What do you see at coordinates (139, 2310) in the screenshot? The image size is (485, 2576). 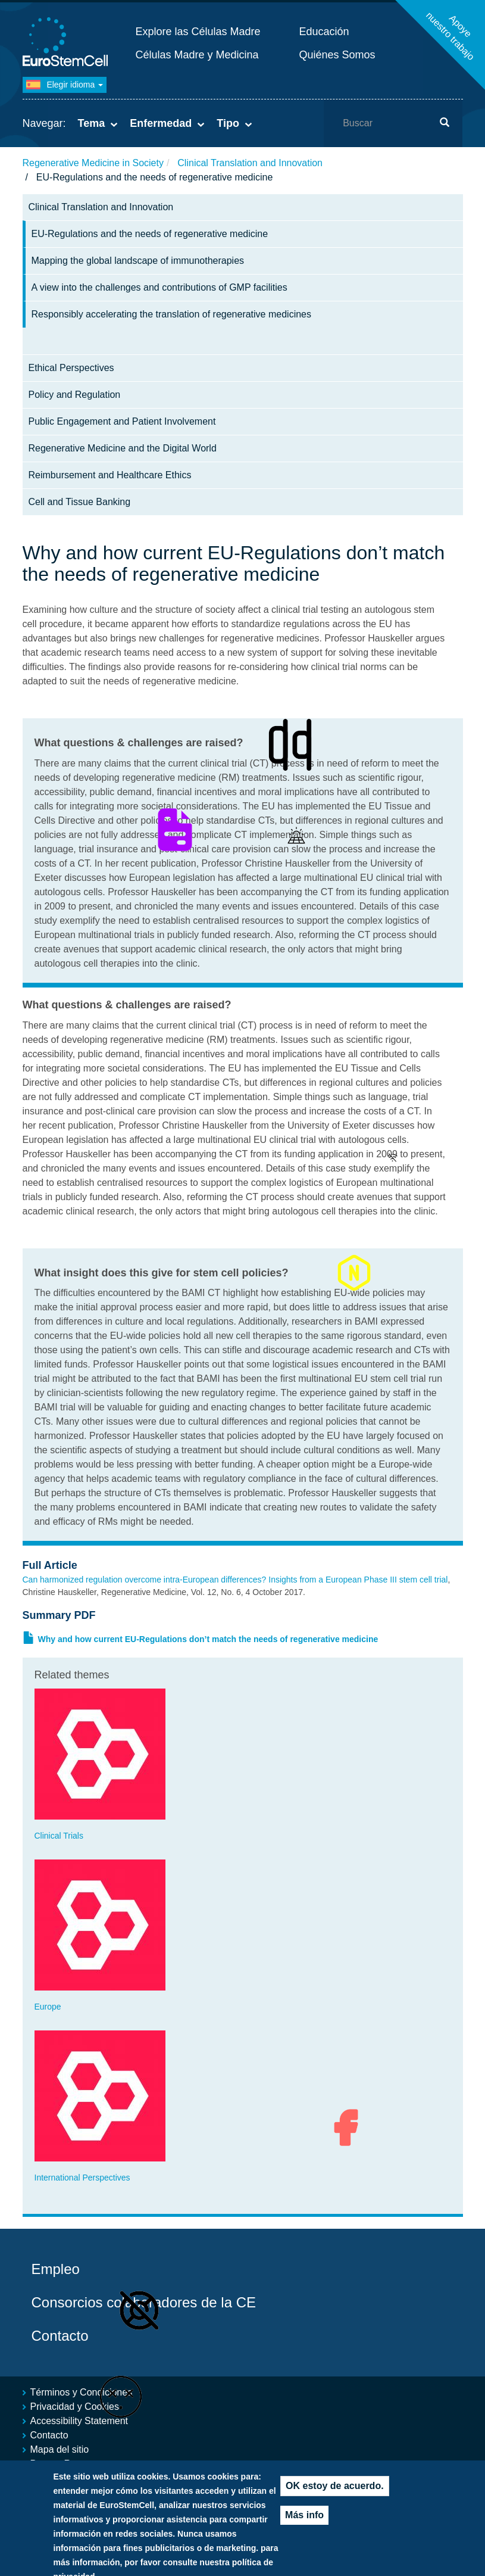 I see `help or support is unavailable` at bounding box center [139, 2310].